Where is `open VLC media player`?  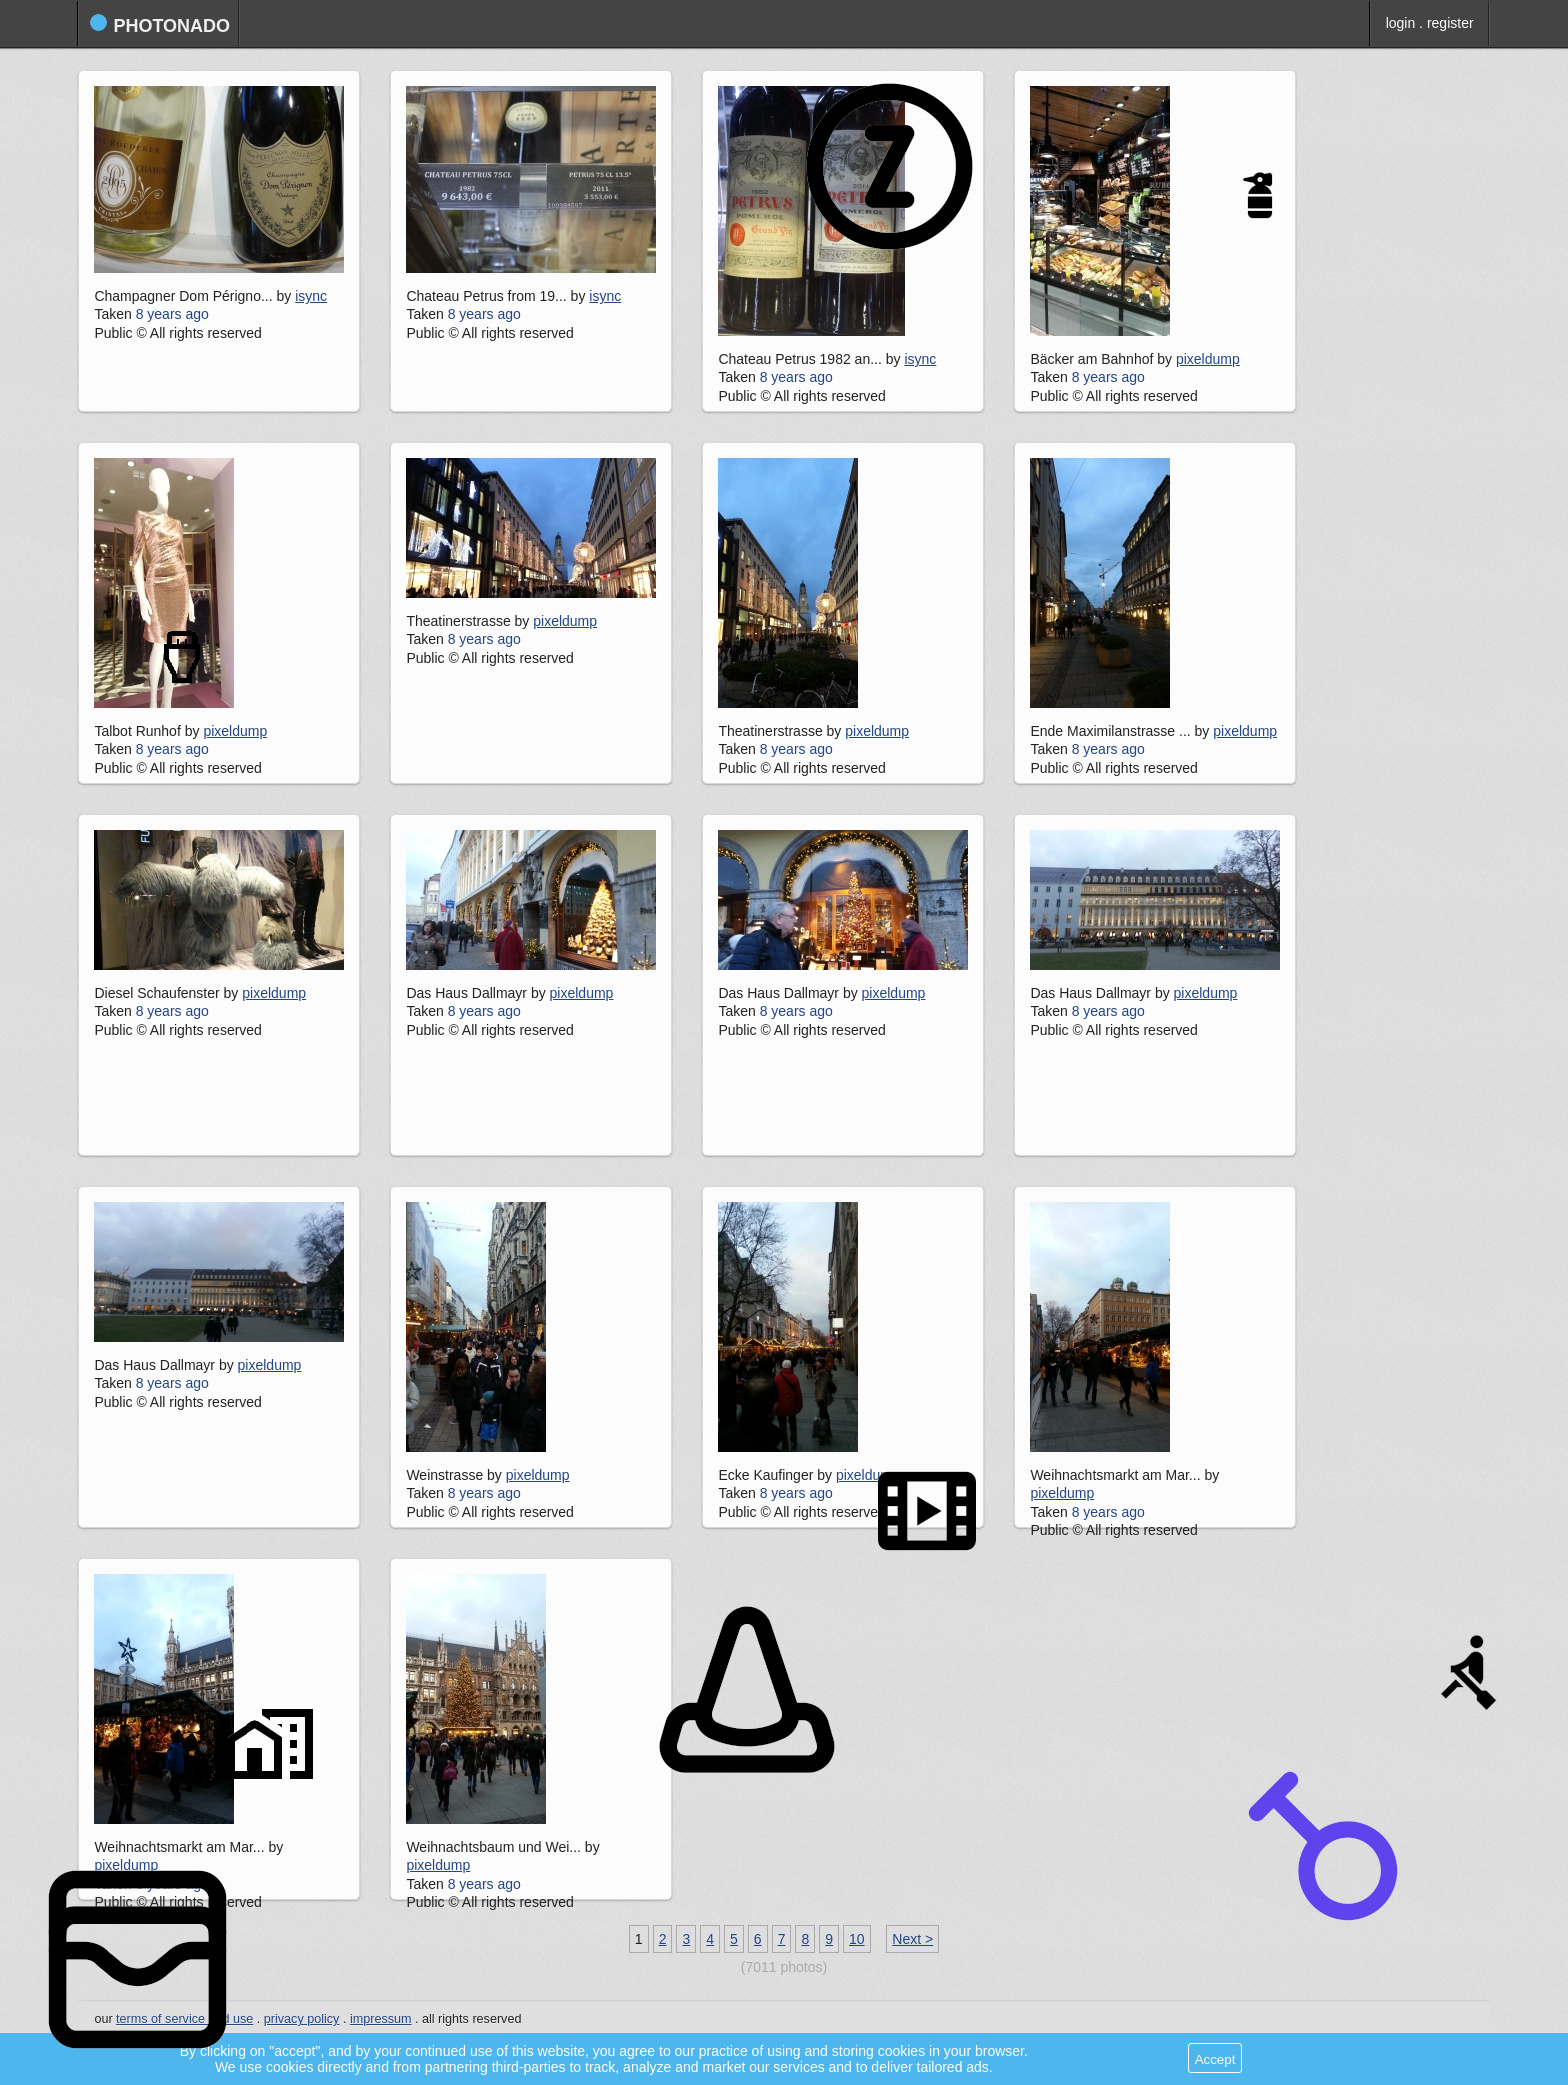
open VLC media player is located at coordinates (747, 1694).